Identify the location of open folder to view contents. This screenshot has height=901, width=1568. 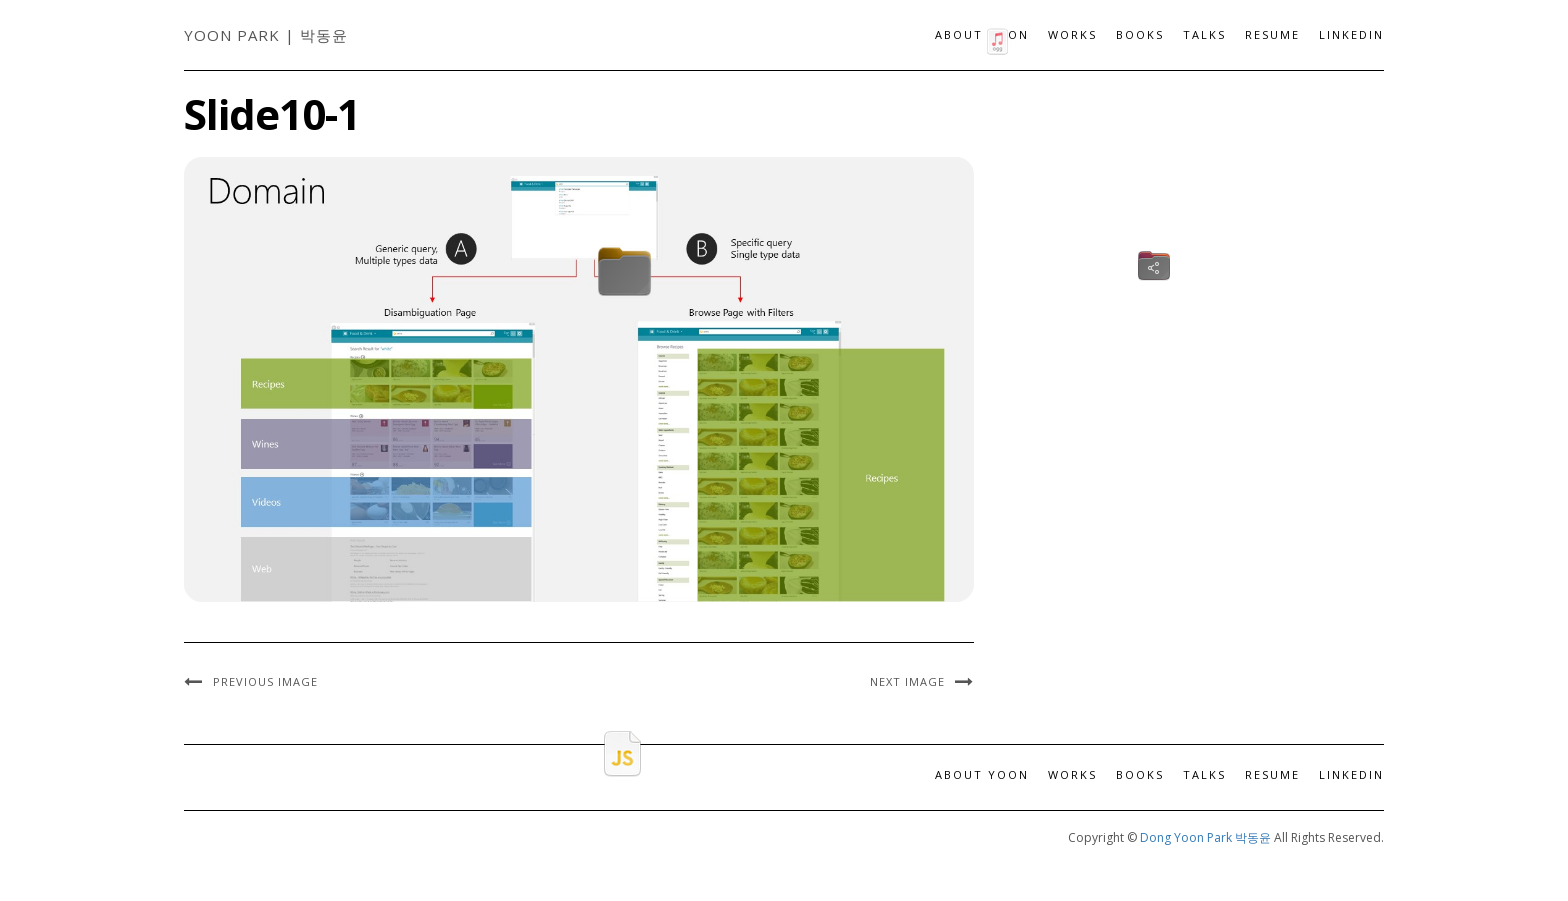
(624, 271).